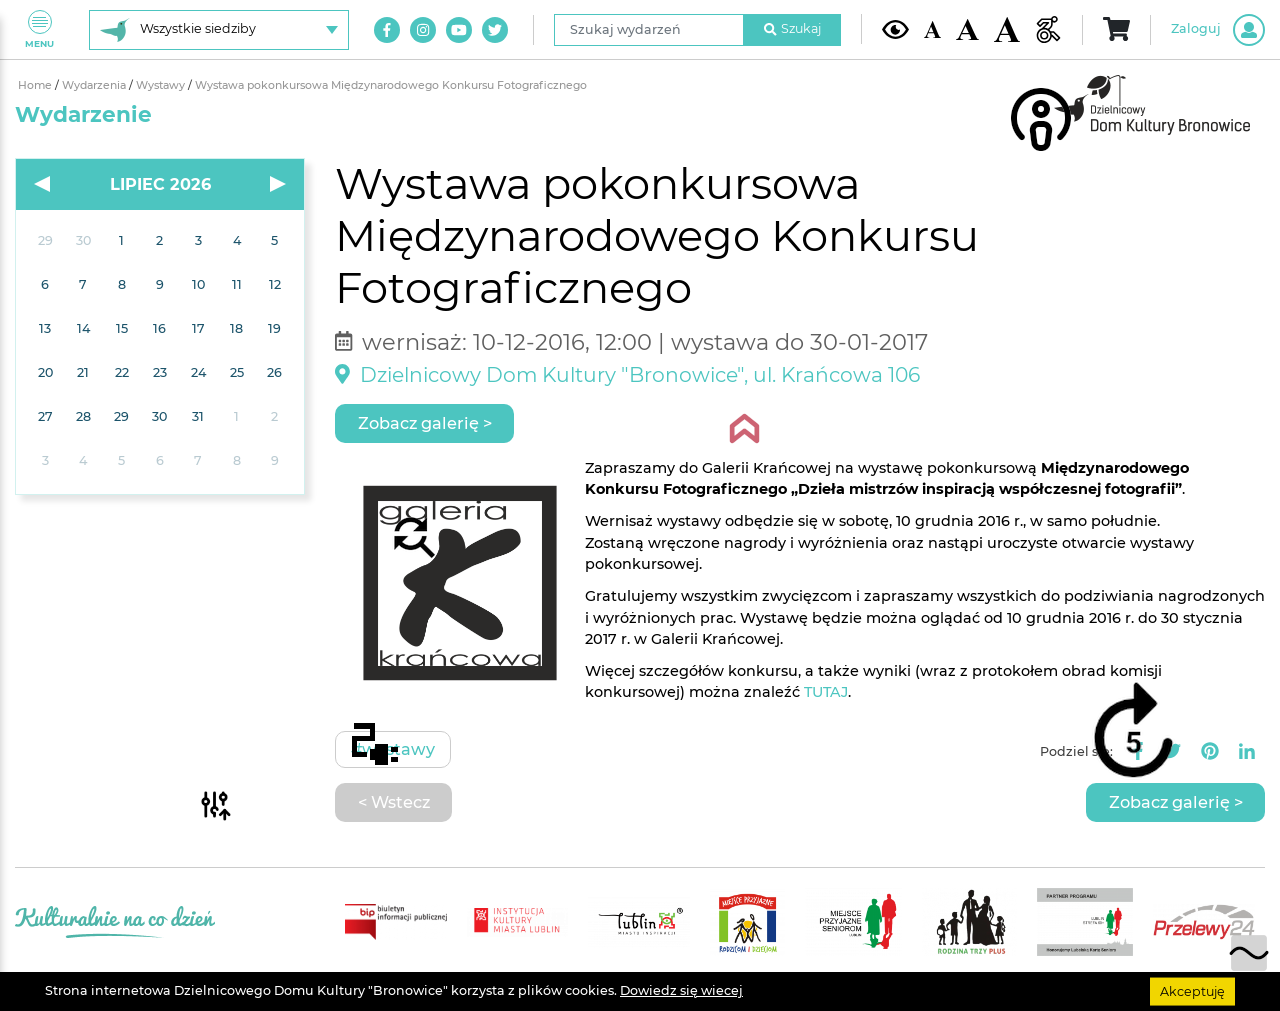  What do you see at coordinates (1041, 118) in the screenshot?
I see `open apple podcasts app` at bounding box center [1041, 118].